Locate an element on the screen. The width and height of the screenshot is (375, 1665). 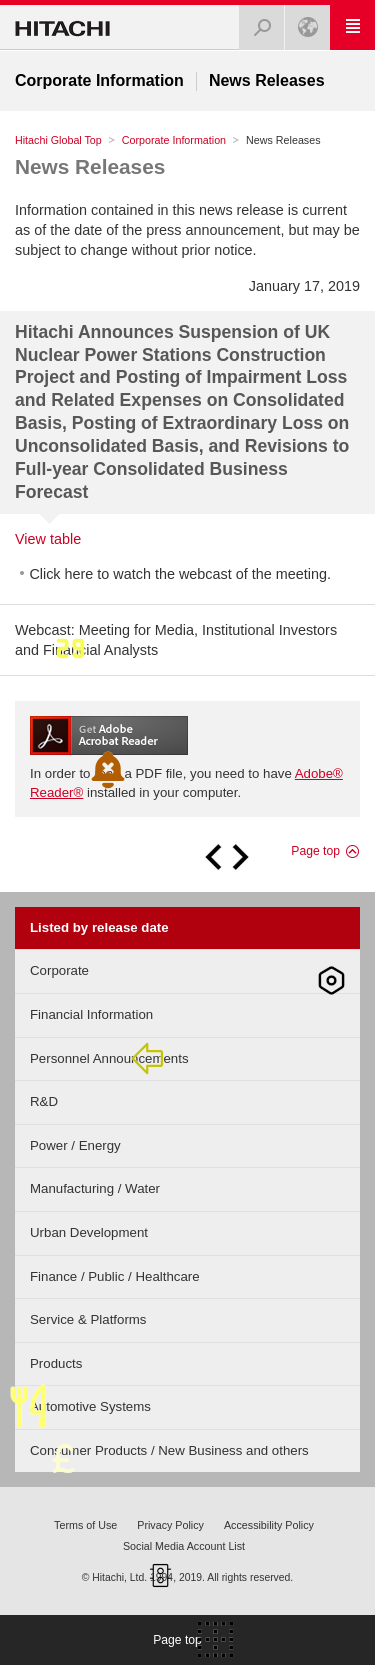
traffic or transportation settings is located at coordinates (160, 1575).